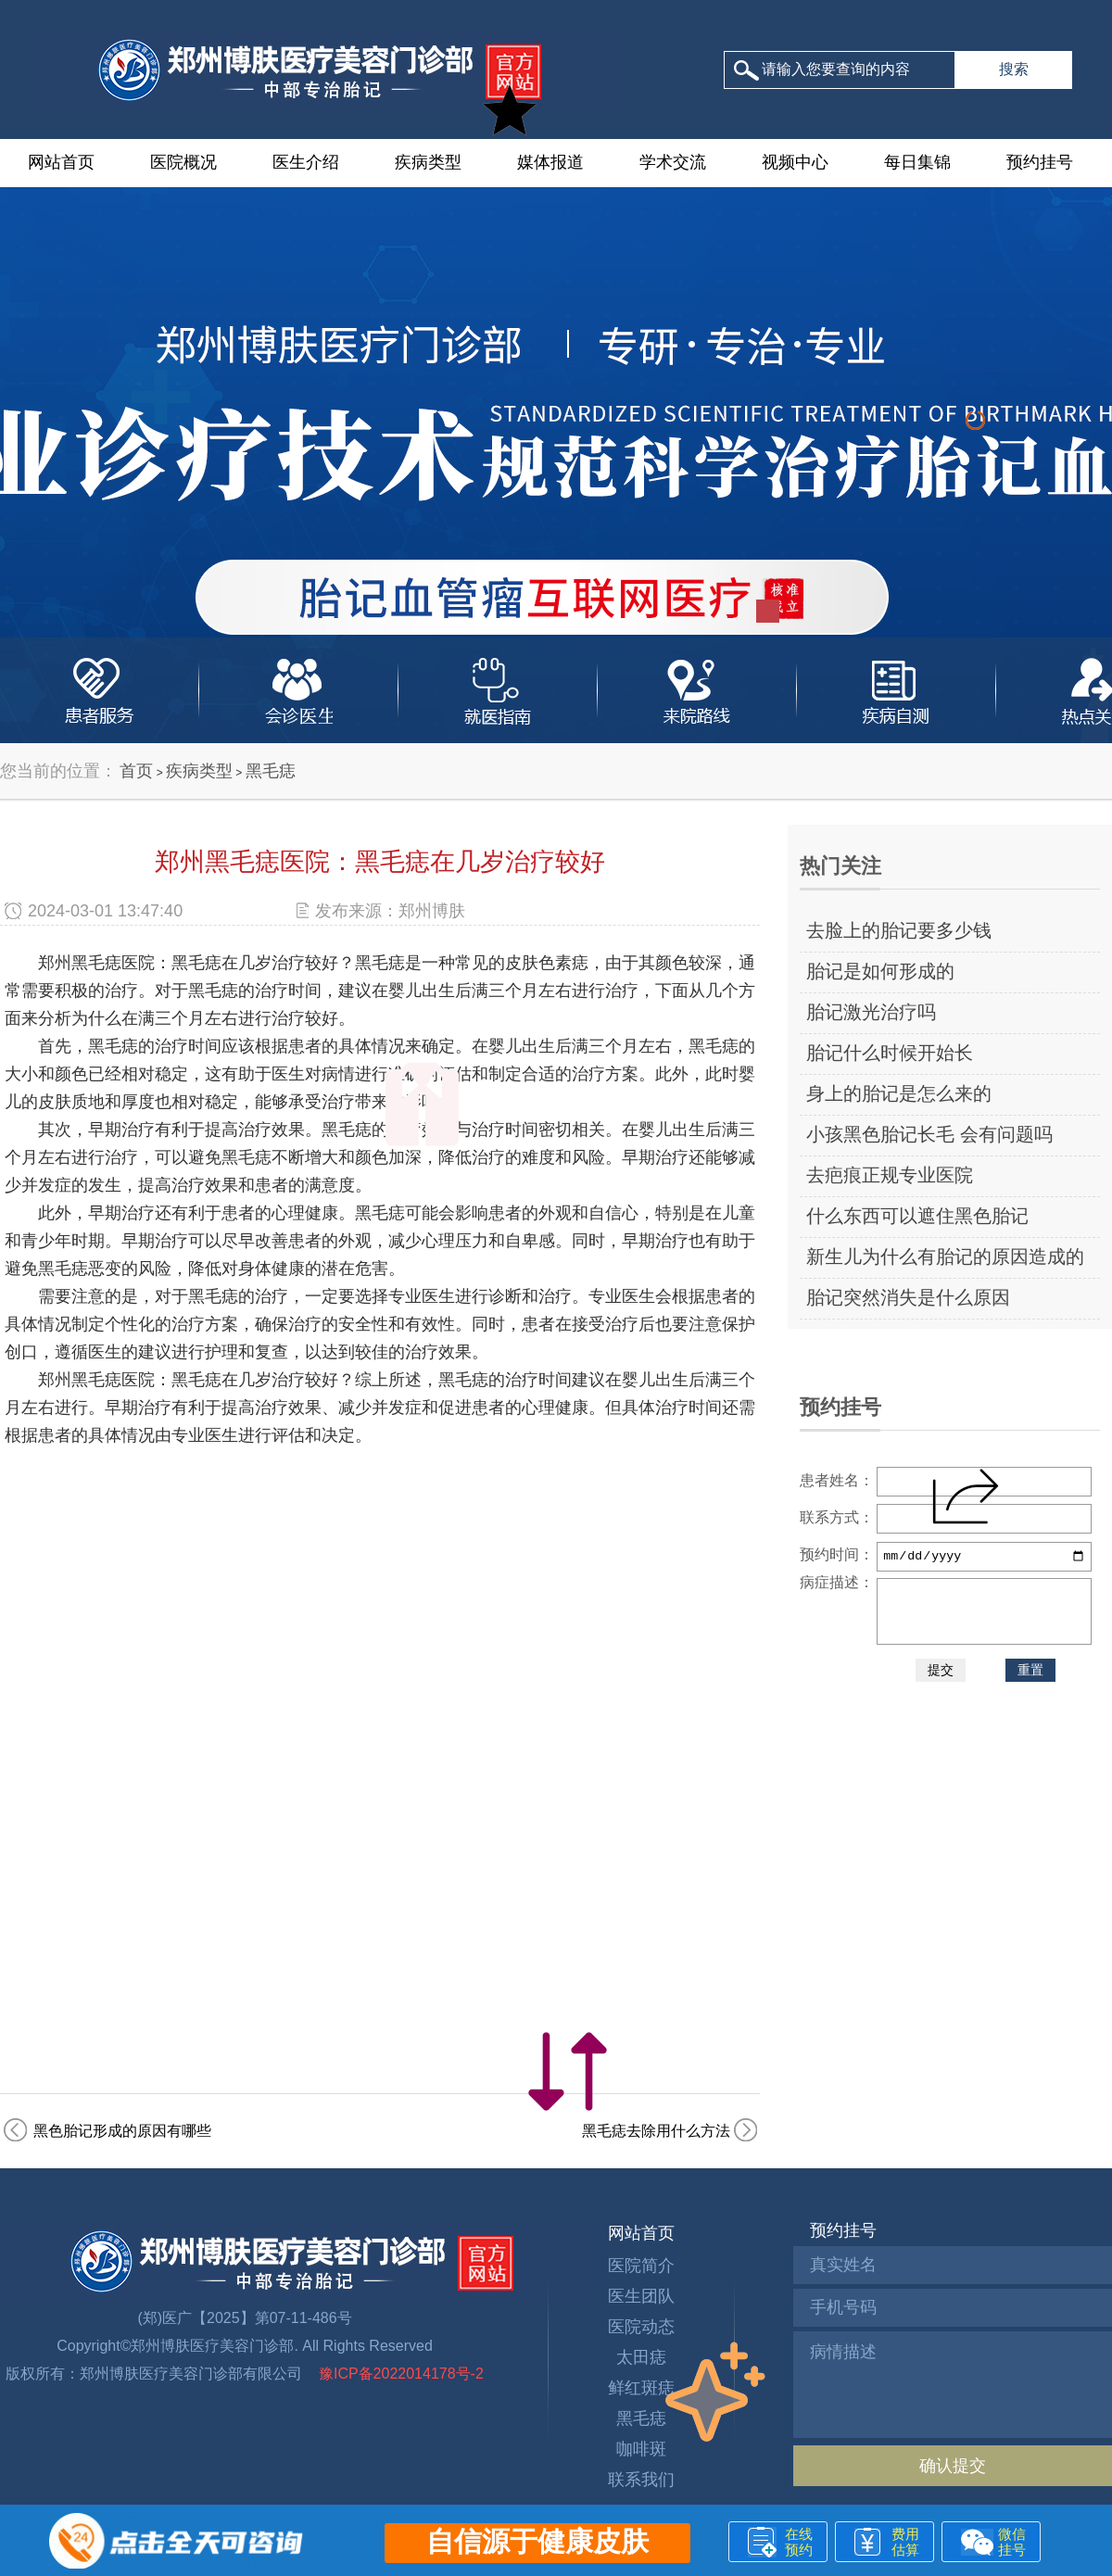 This screenshot has height=2576, width=1112. I want to click on add item to favorites, so click(510, 111).